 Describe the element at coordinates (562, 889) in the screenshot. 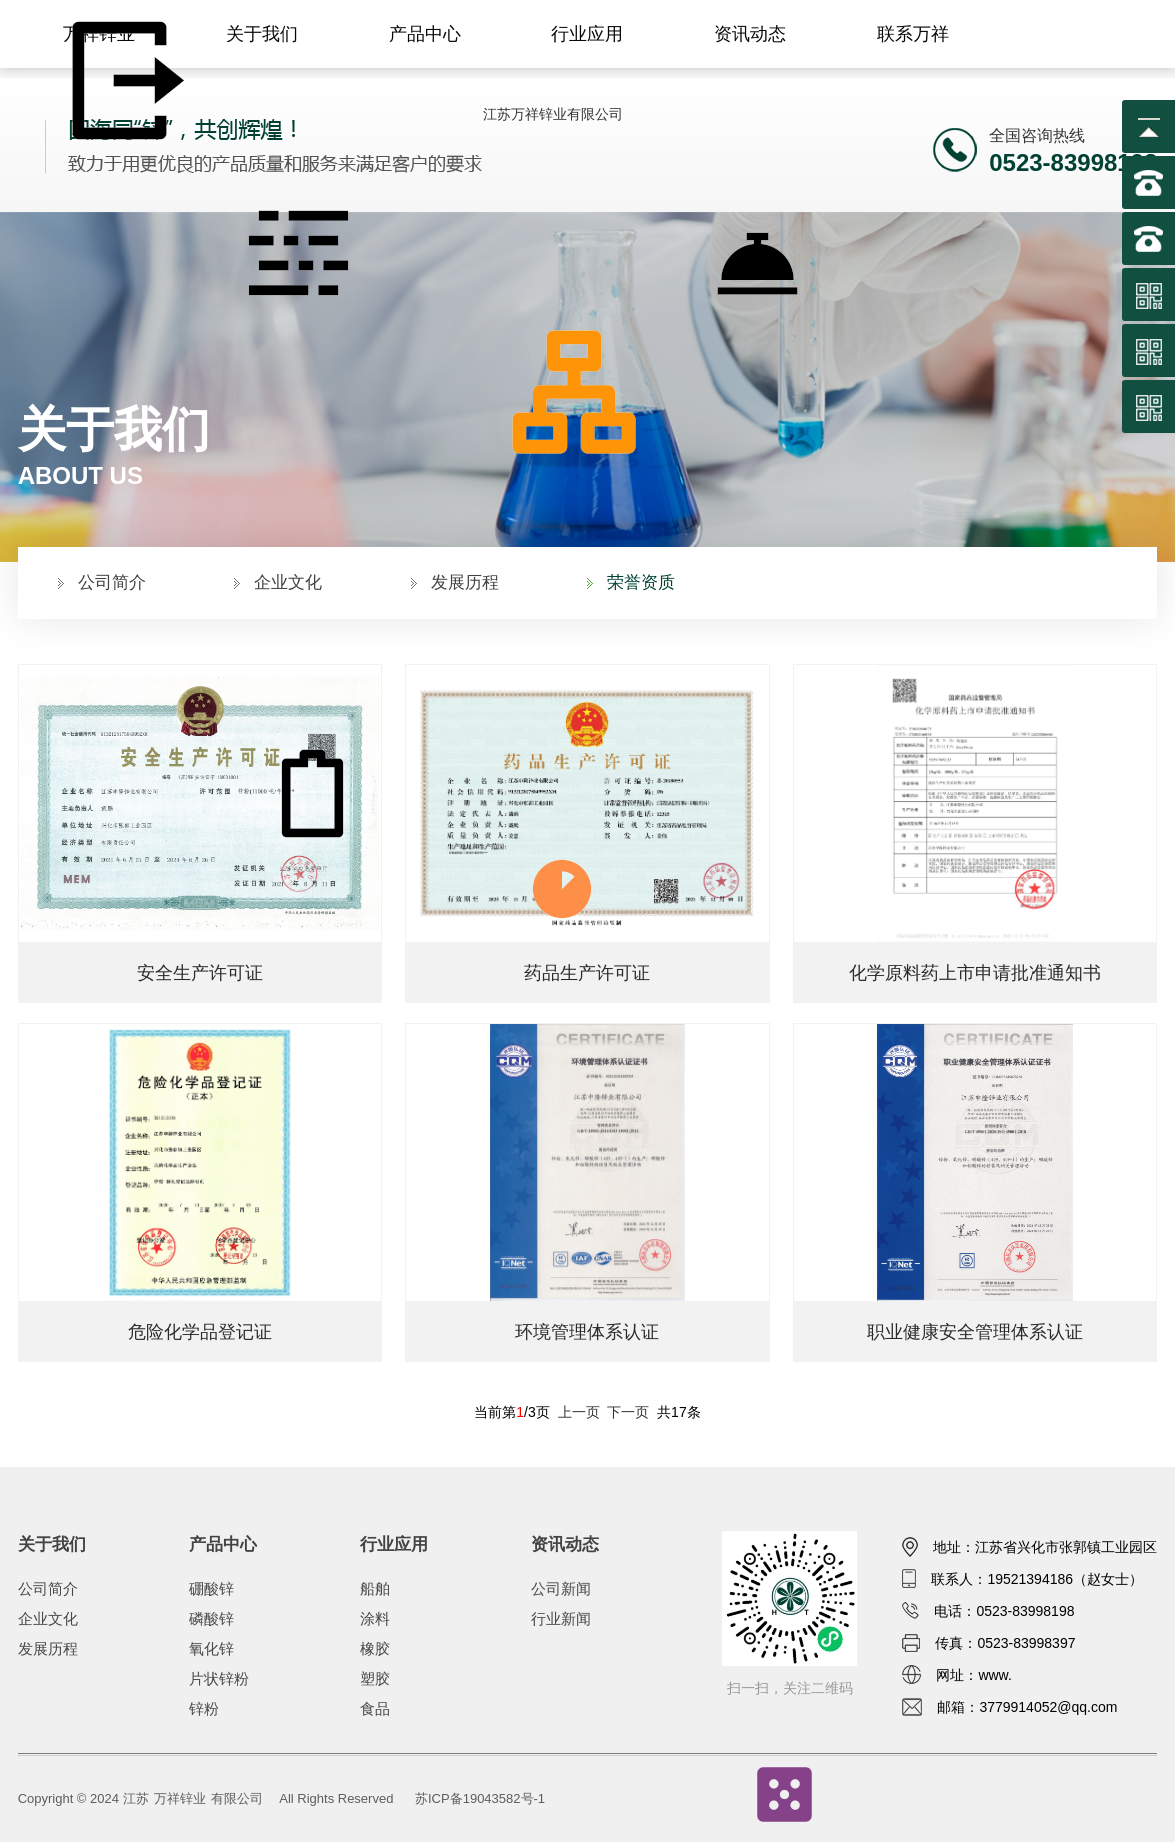

I see `indicates progress at early stage or first step` at that location.